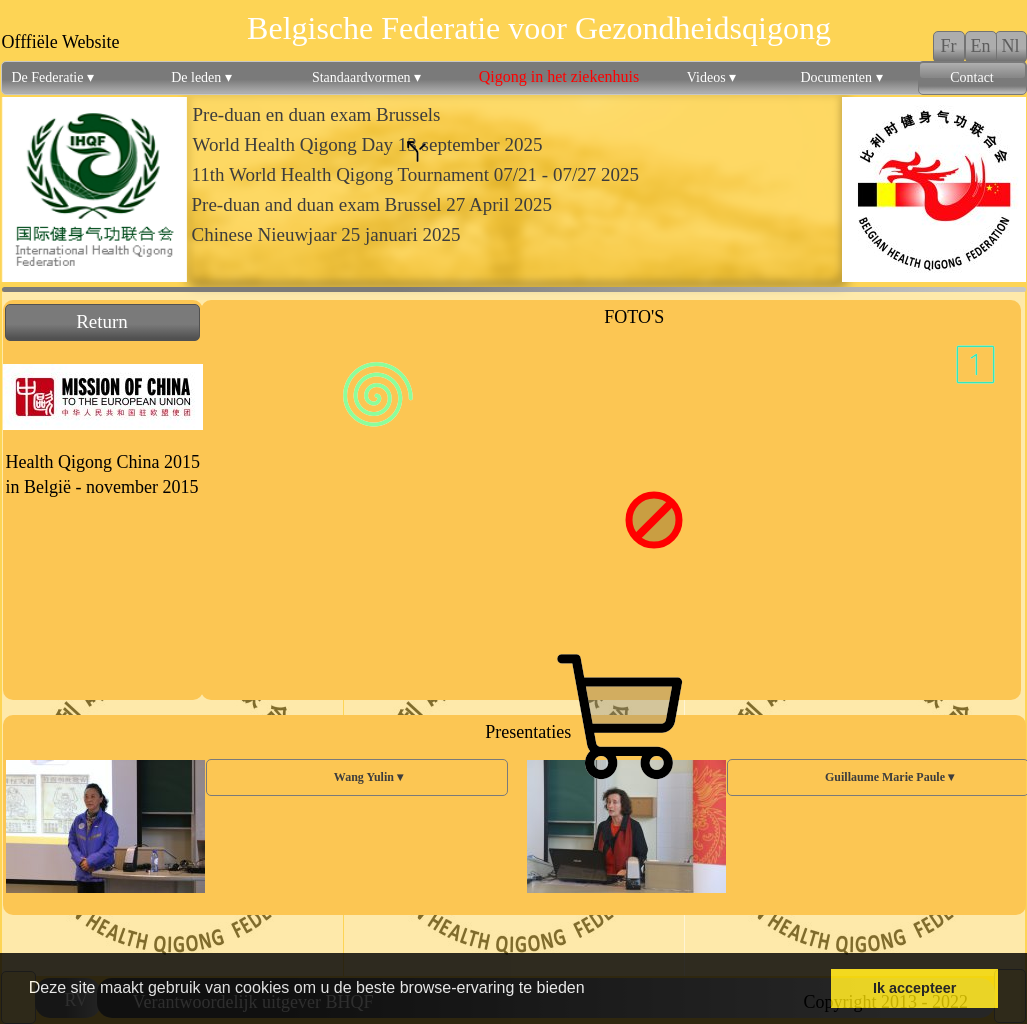 Image resolution: width=1027 pixels, height=1024 pixels. Describe the element at coordinates (374, 393) in the screenshot. I see `indicates loading or processing in progress` at that location.